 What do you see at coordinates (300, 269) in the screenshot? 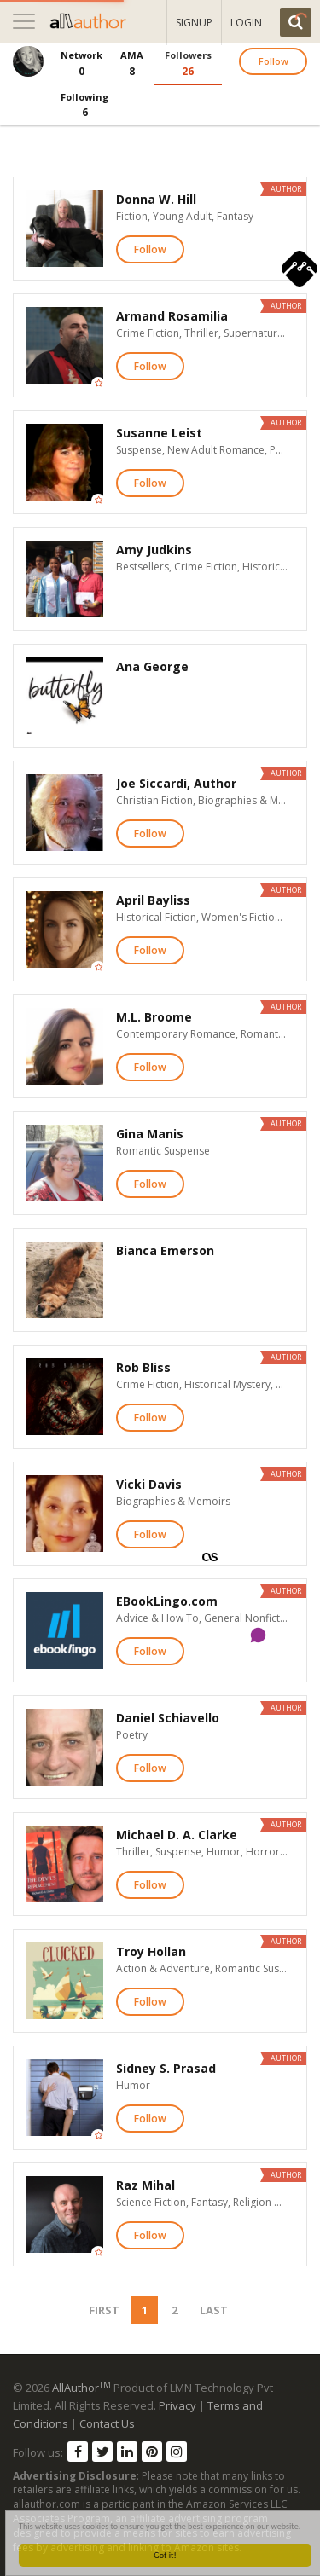
I see `mongoose.ws logo` at bounding box center [300, 269].